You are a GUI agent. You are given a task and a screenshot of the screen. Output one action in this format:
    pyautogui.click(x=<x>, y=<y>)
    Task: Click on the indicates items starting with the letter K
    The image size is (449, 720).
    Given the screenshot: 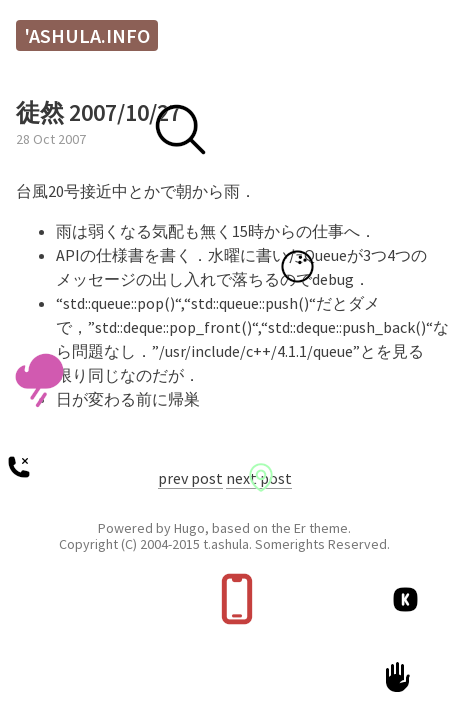 What is the action you would take?
    pyautogui.click(x=405, y=599)
    